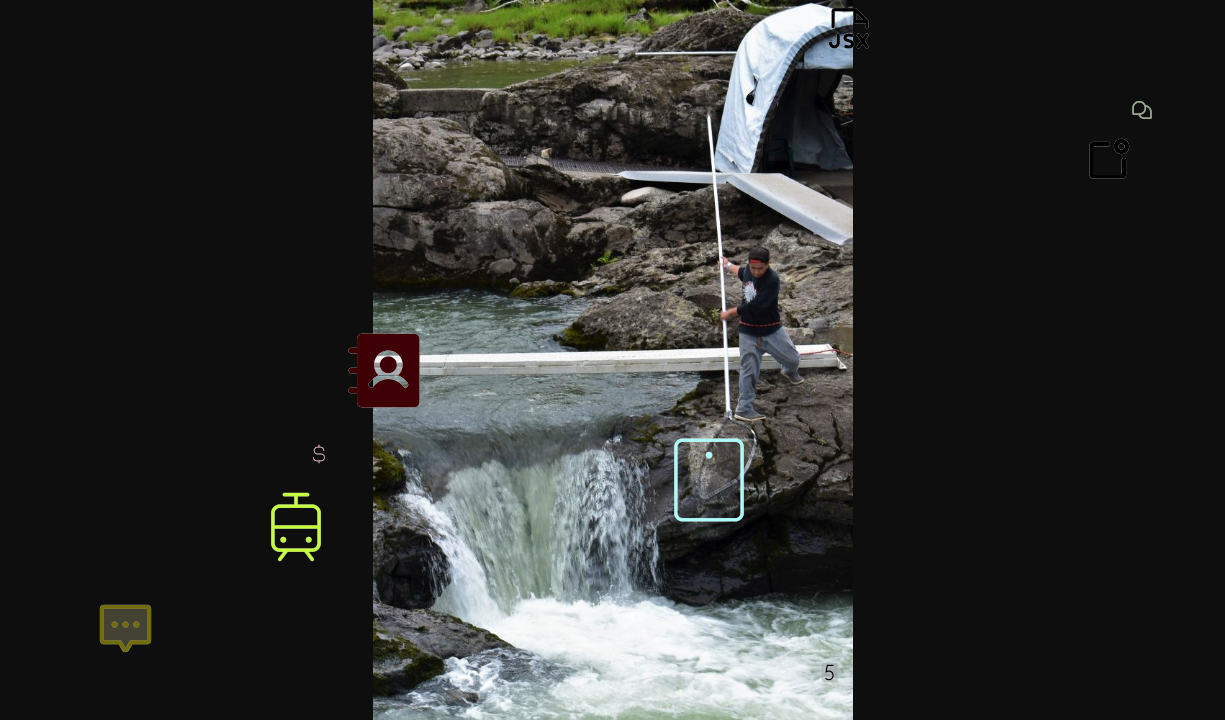  Describe the element at coordinates (709, 480) in the screenshot. I see `access tablet camera settings` at that location.